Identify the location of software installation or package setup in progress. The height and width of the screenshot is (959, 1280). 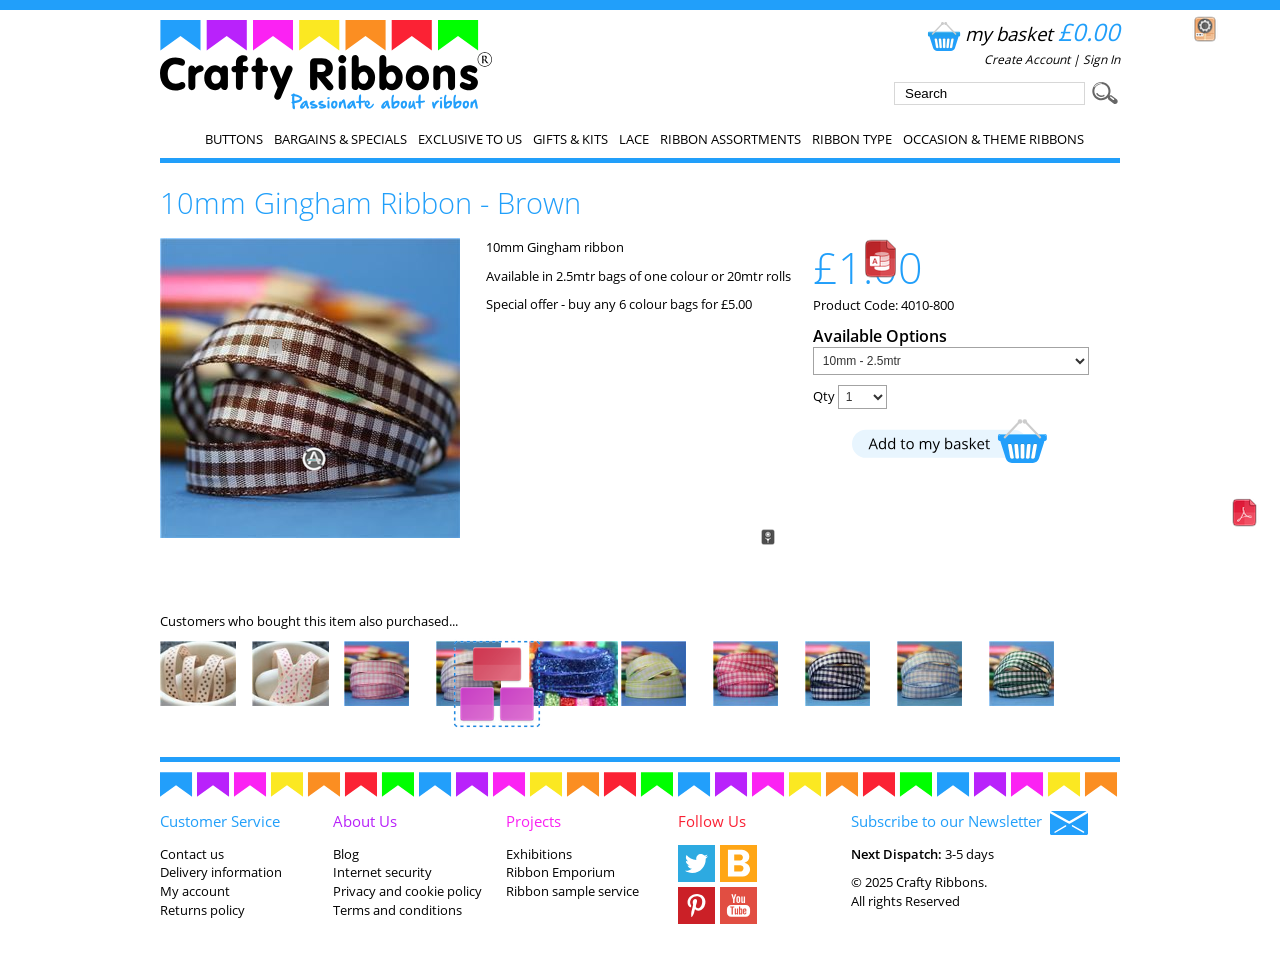
(1205, 29).